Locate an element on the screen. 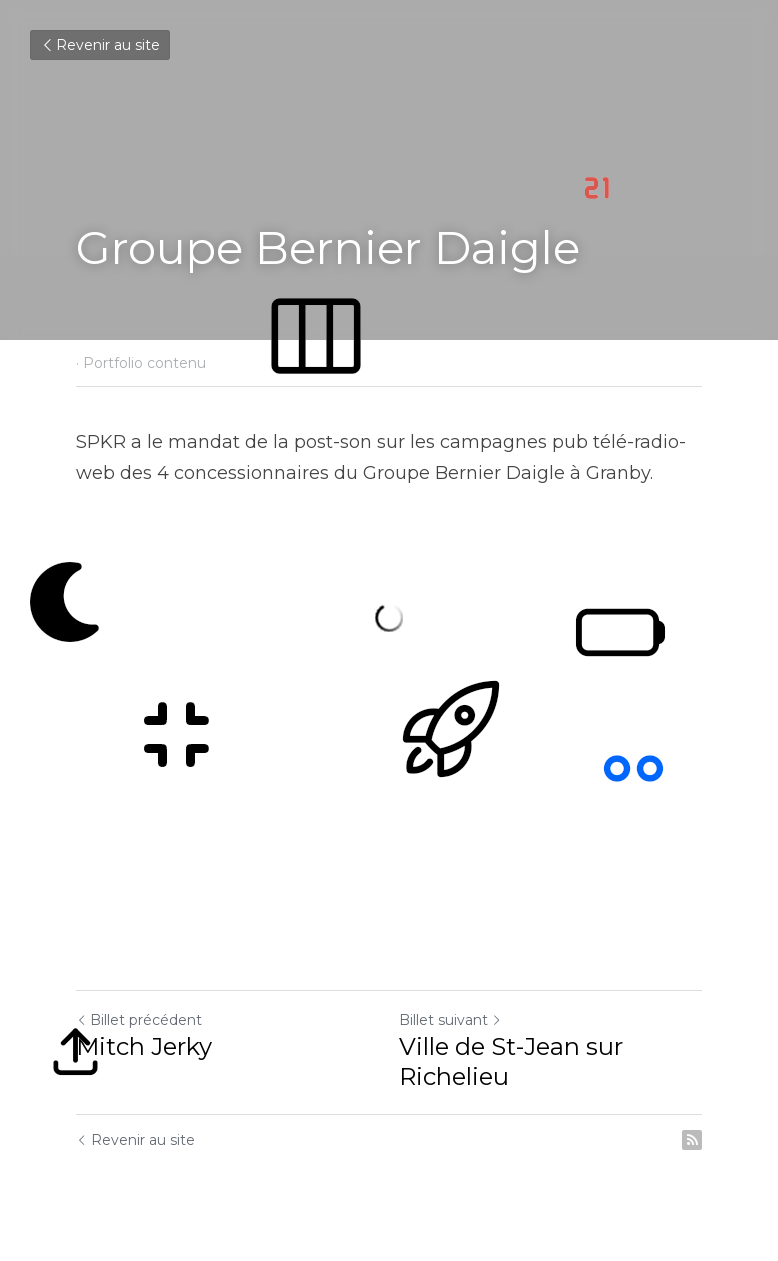 This screenshot has width=778, height=1261. link to flickr photo sharing account is located at coordinates (633, 768).